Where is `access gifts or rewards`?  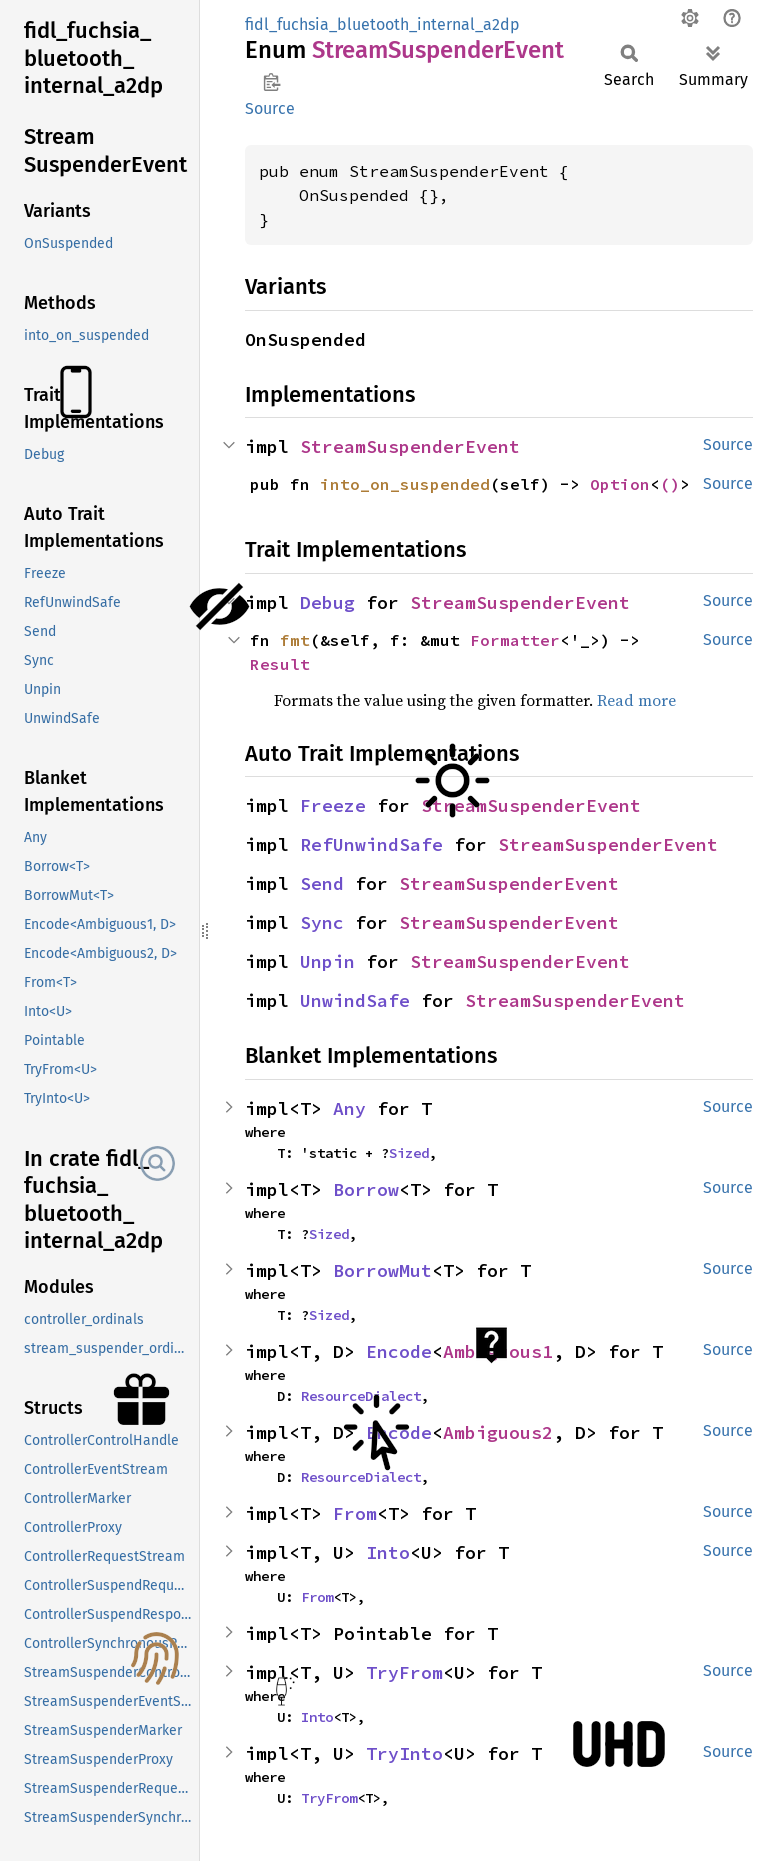 access gifts or rewards is located at coordinates (141, 1399).